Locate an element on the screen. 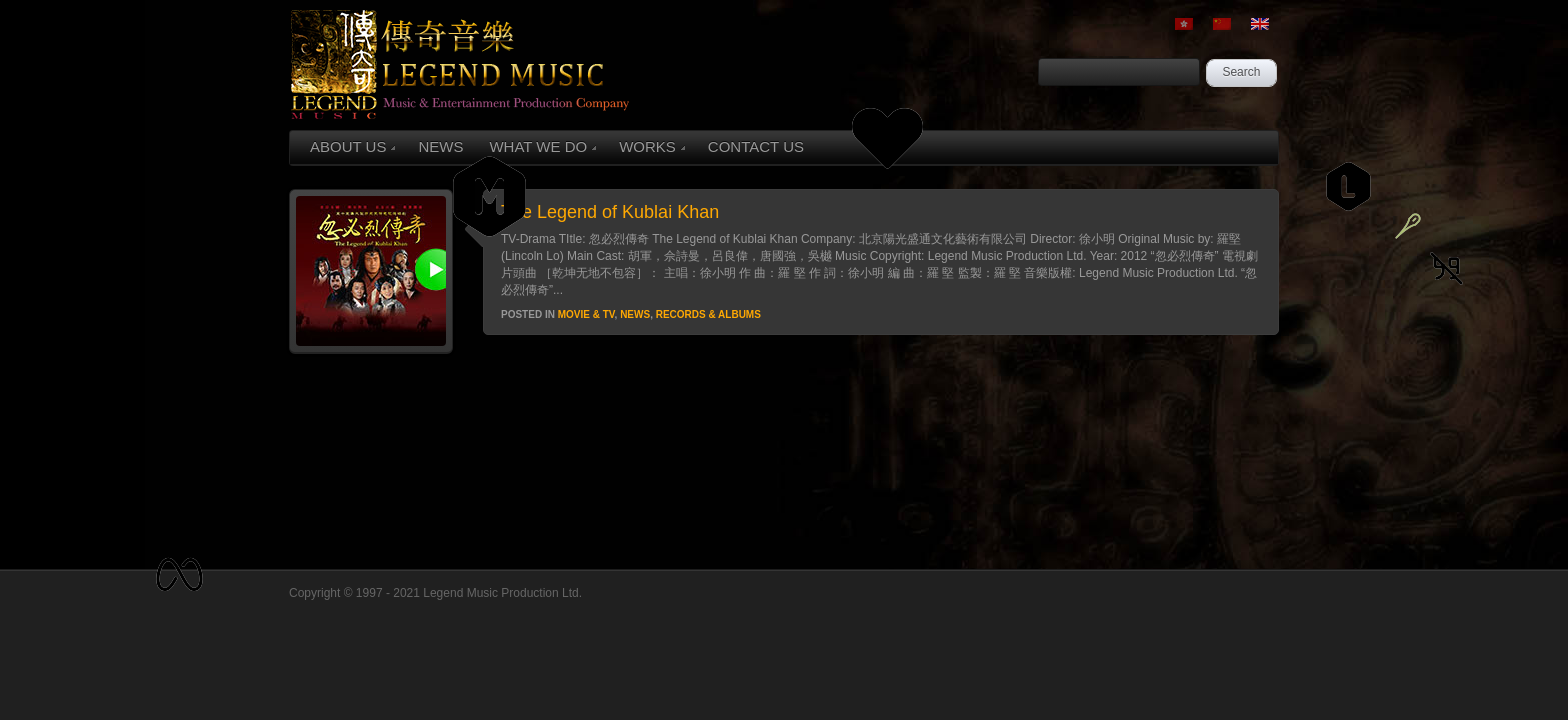  add to favorites is located at coordinates (887, 136).